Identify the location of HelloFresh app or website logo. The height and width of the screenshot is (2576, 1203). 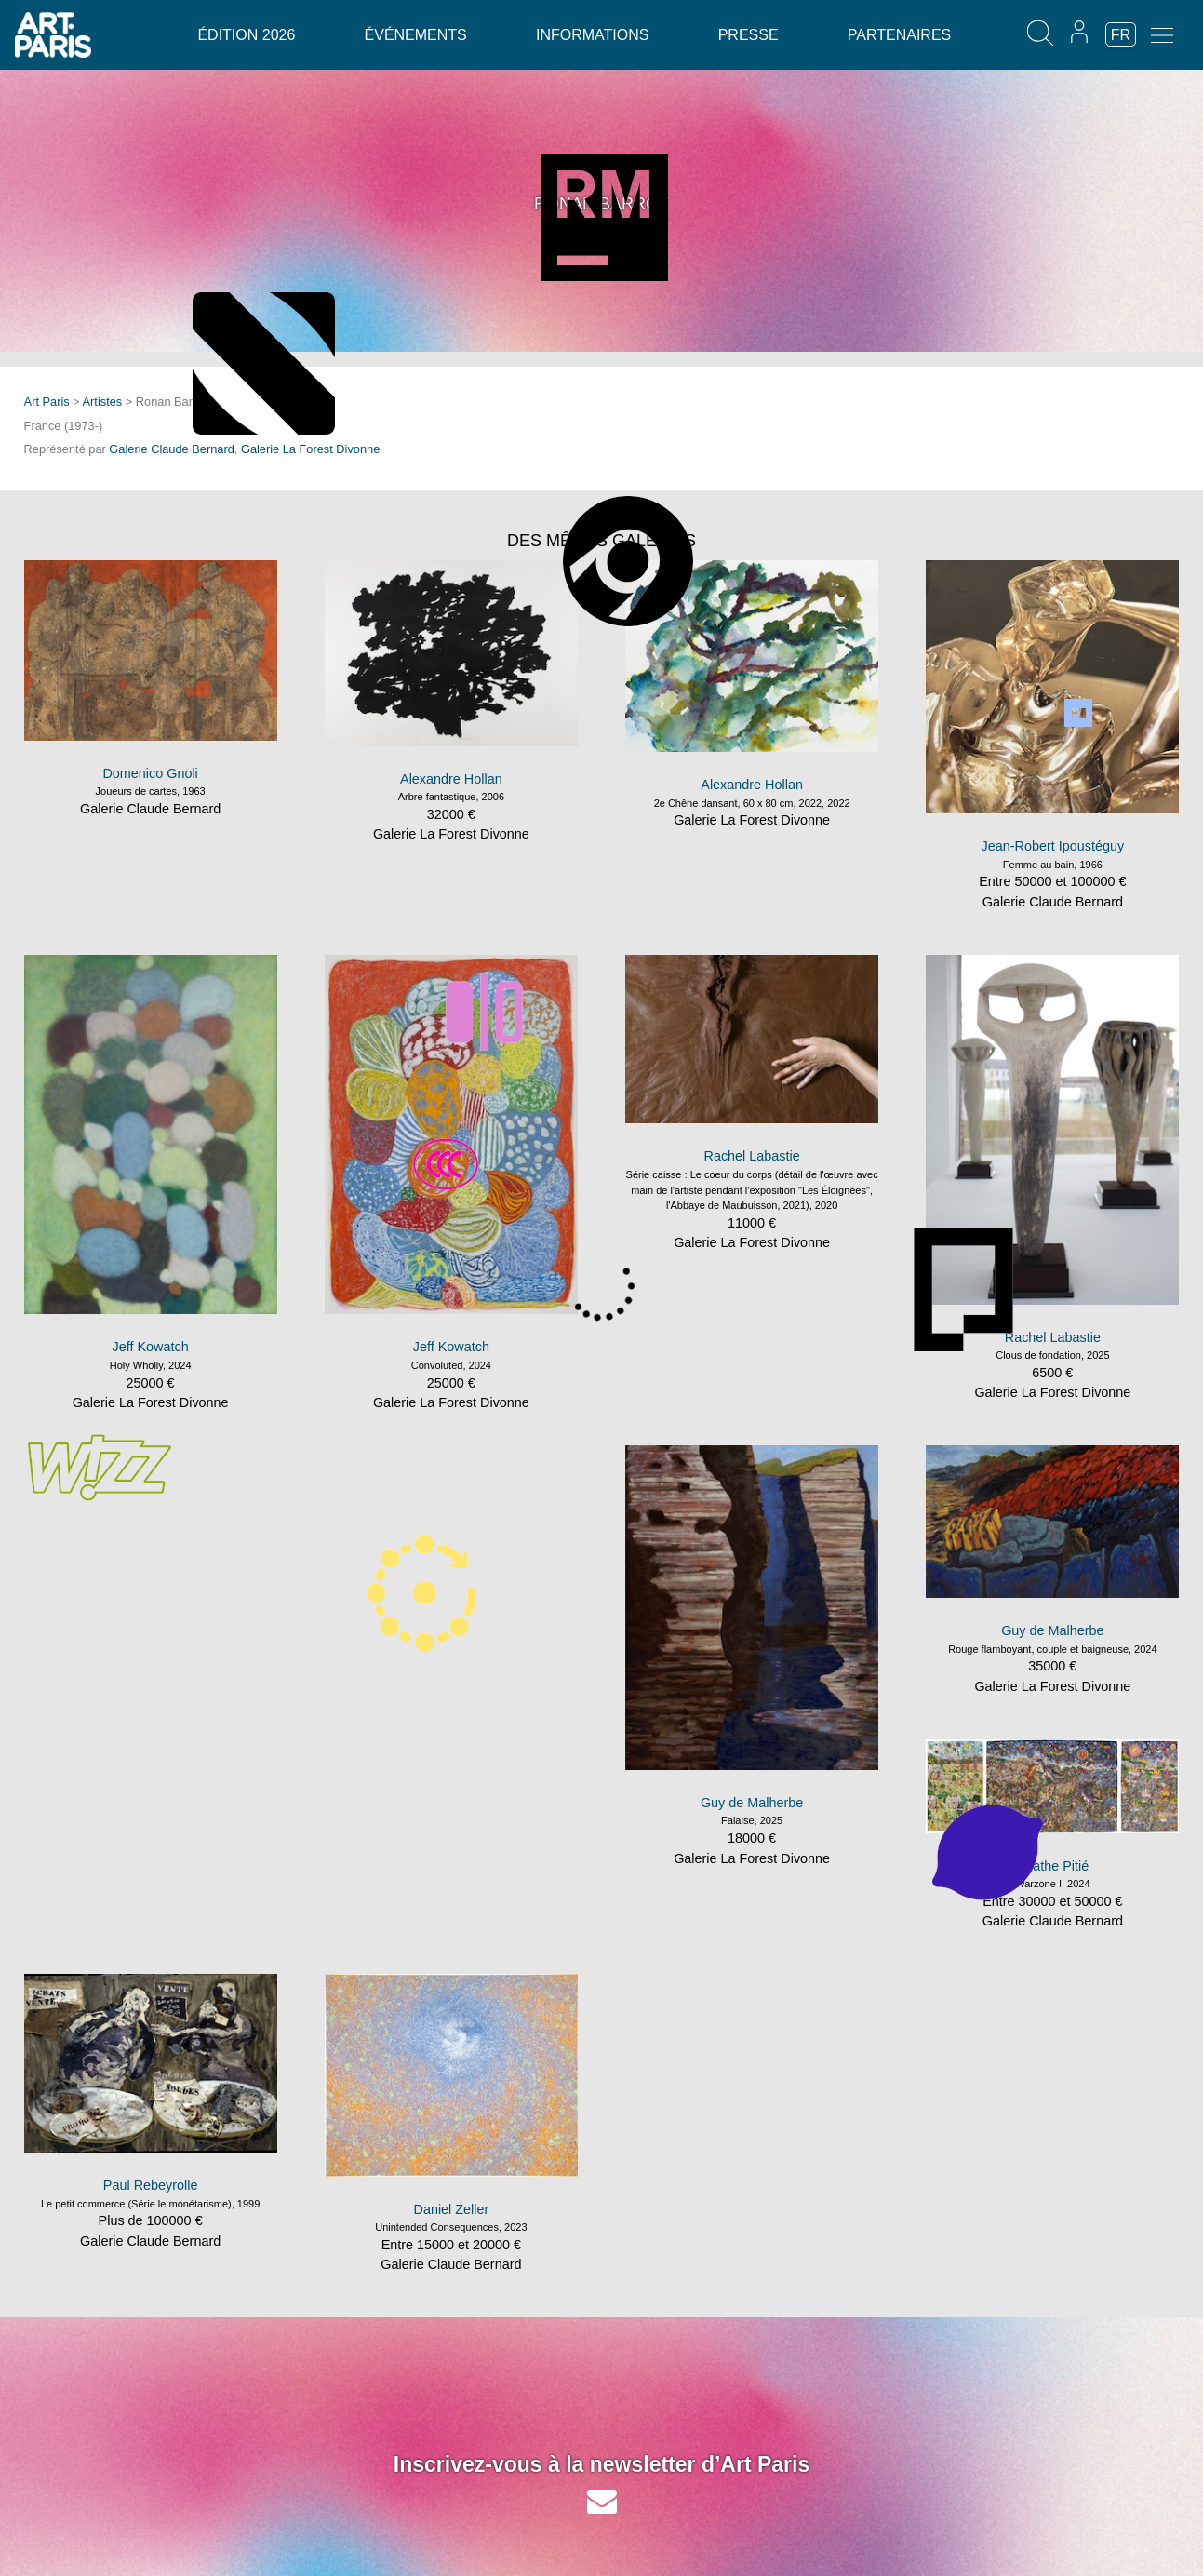
(987, 1852).